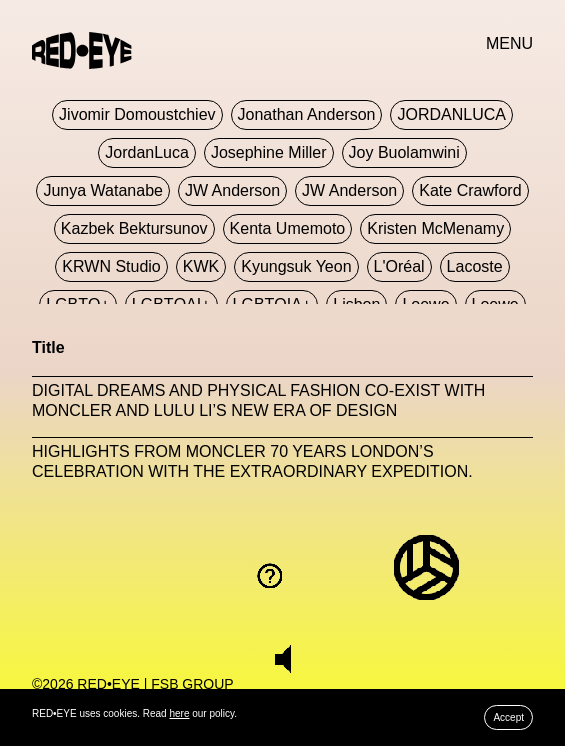  I want to click on access volleyball or sports content, so click(426, 567).